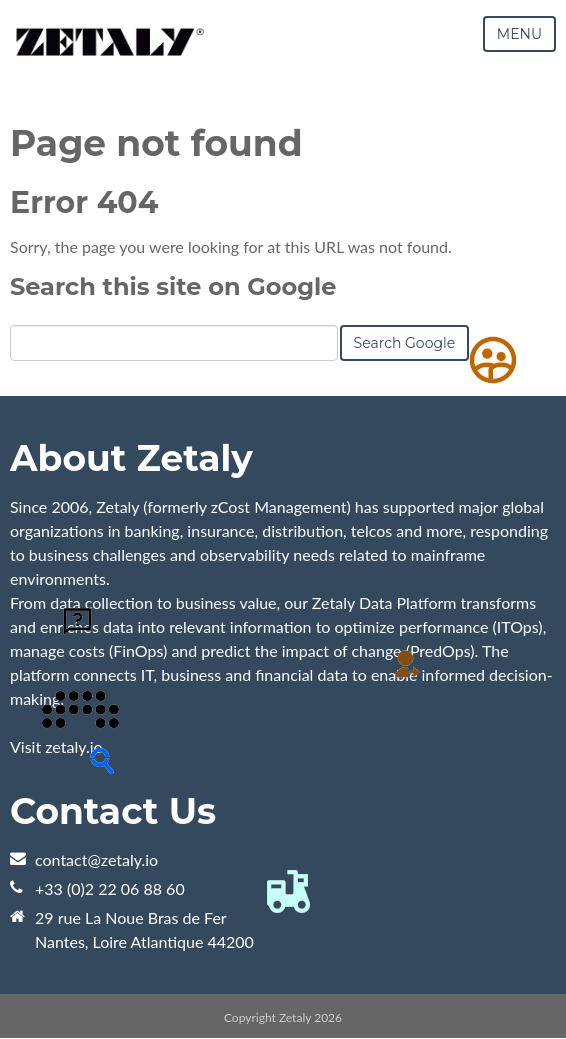 This screenshot has height=1039, width=566. I want to click on open a questionnaire or survey, so click(77, 620).